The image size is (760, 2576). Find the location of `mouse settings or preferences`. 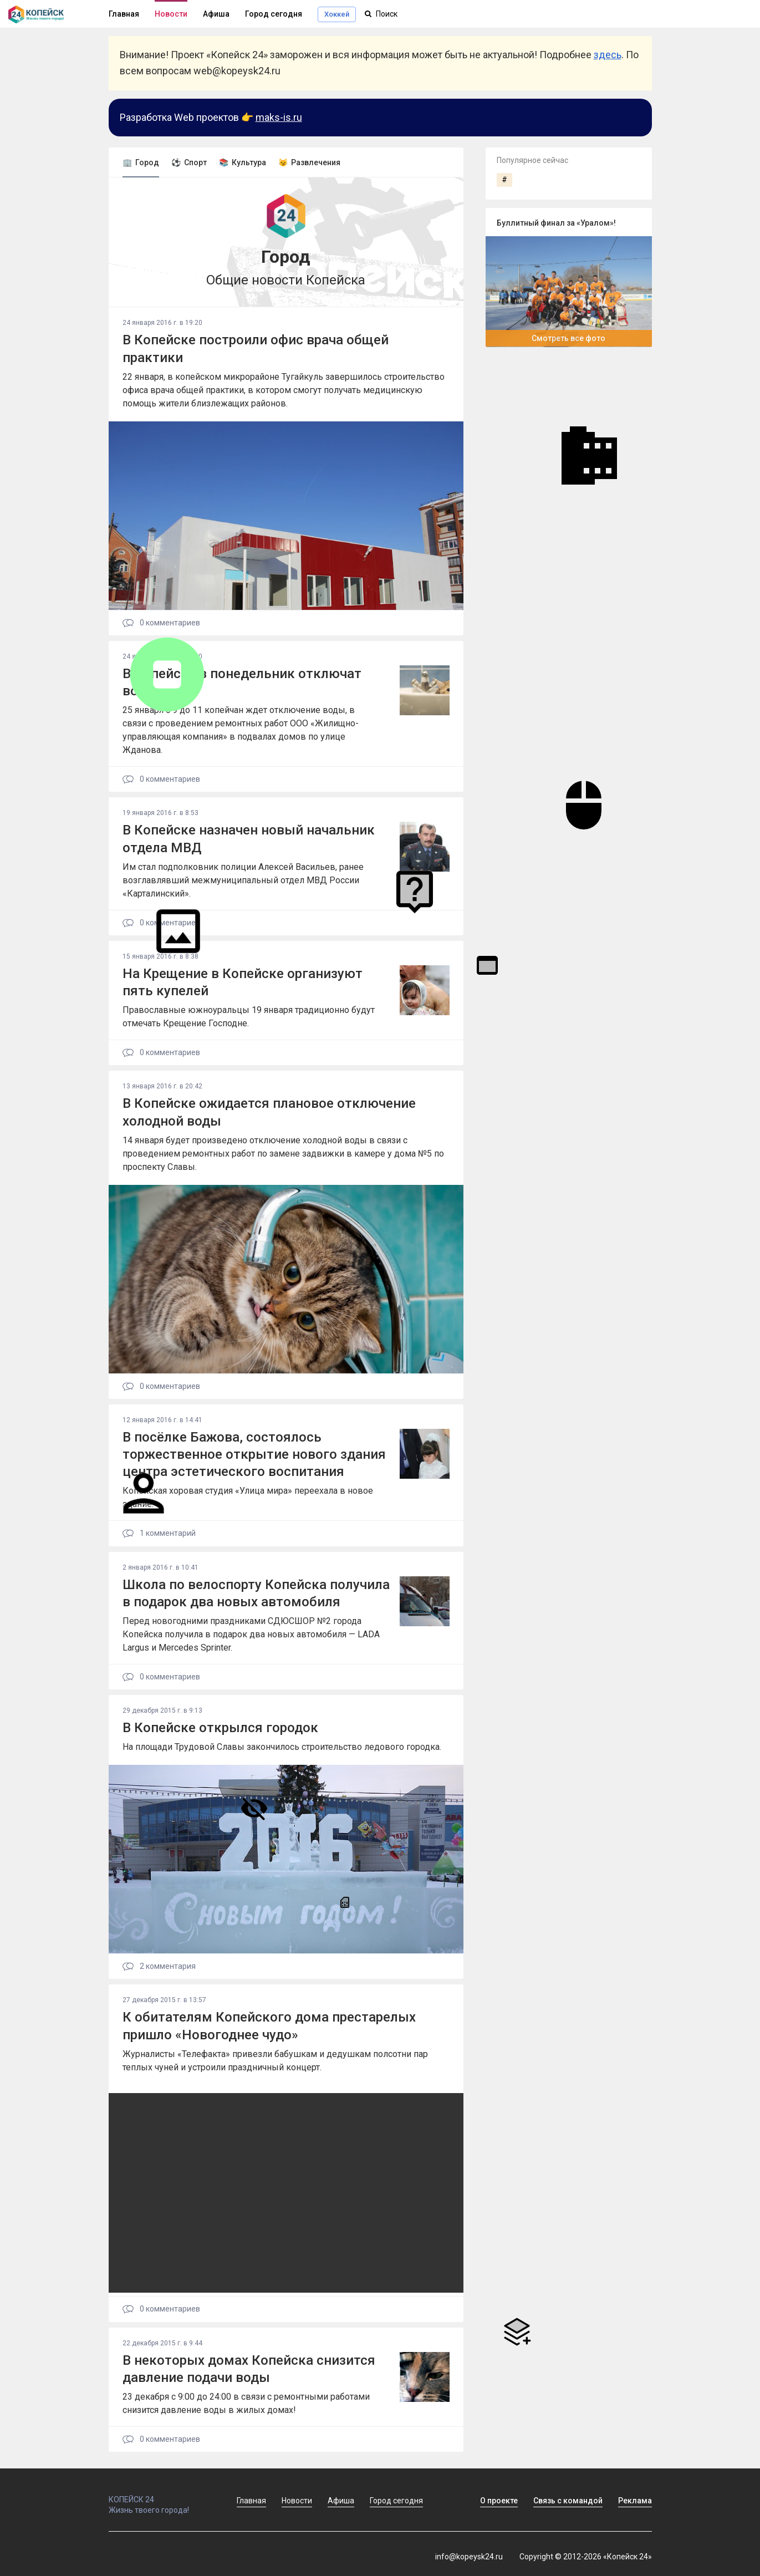

mouse settings or preferences is located at coordinates (584, 805).